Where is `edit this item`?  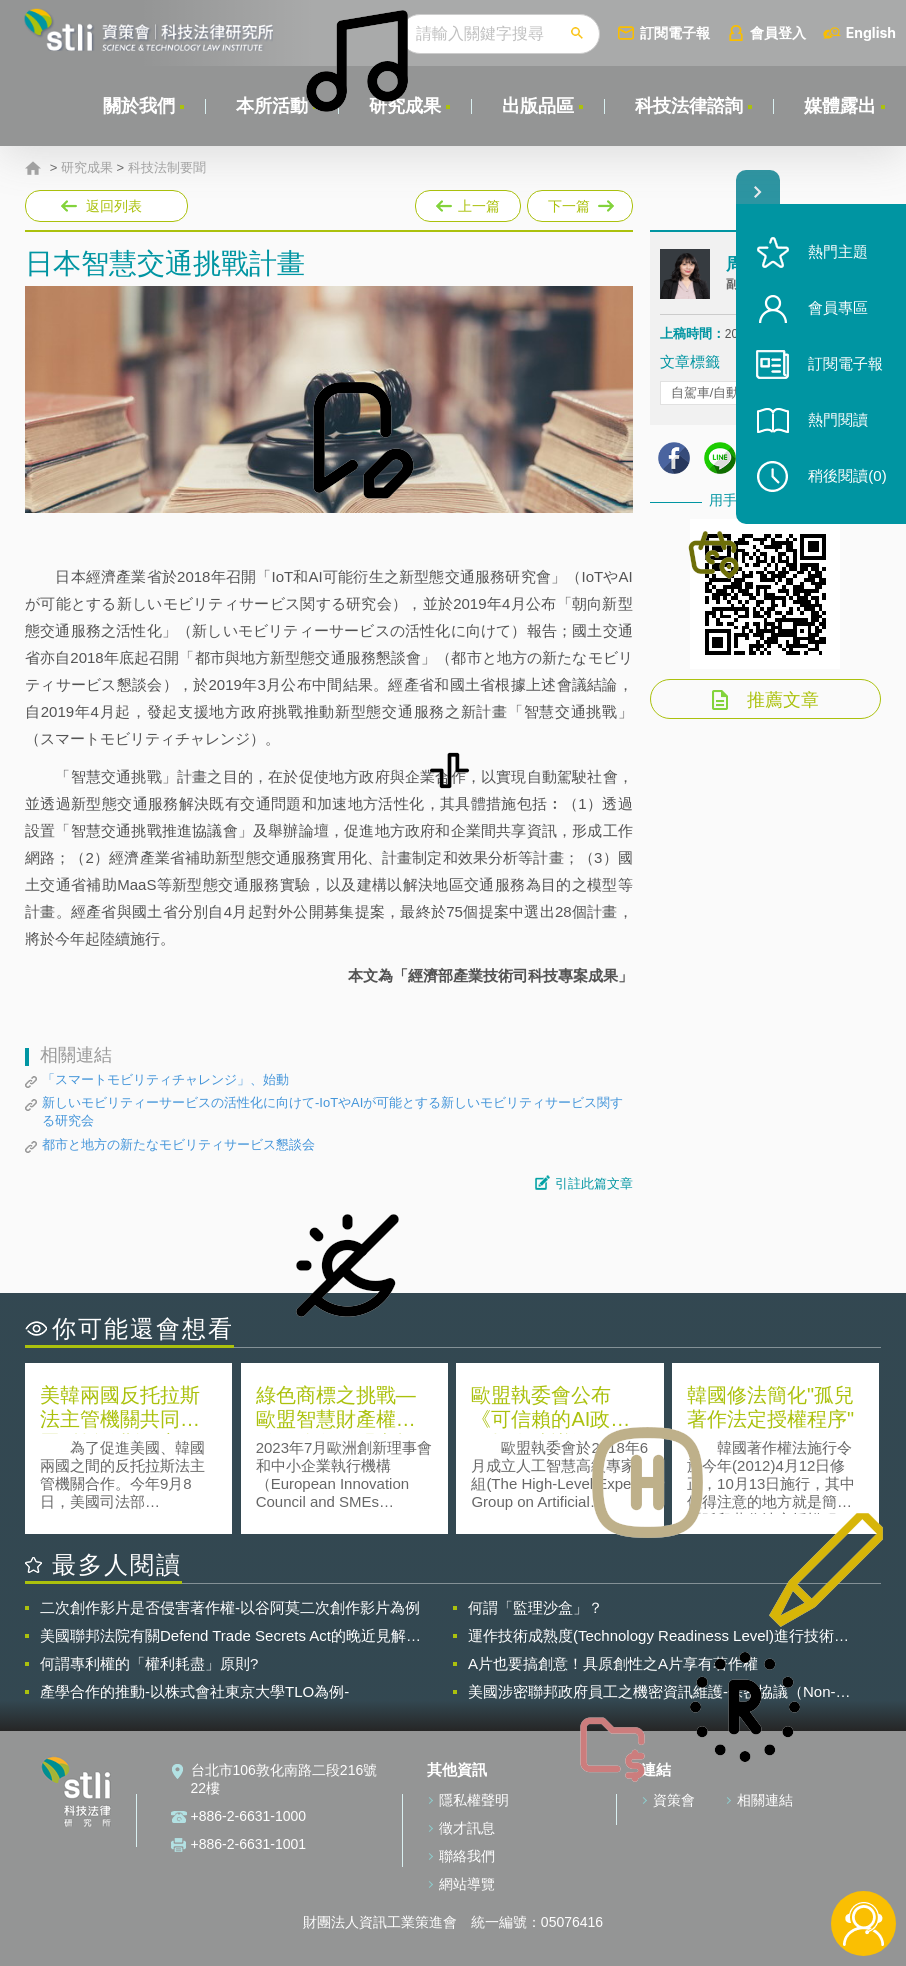 edit this item is located at coordinates (826, 1570).